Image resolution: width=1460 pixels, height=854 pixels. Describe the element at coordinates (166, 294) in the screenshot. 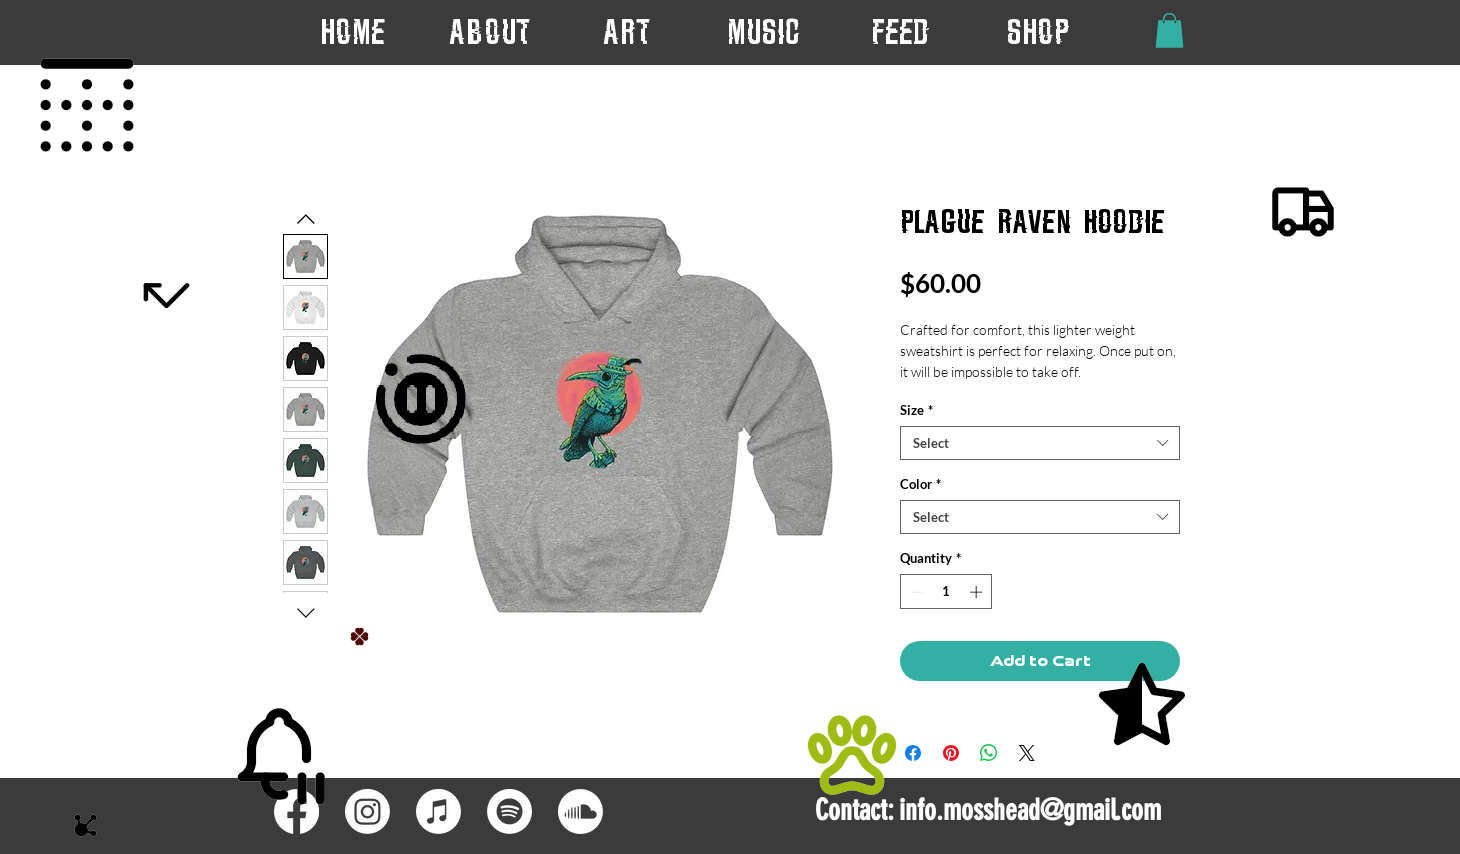

I see `go back or return to previous step` at that location.